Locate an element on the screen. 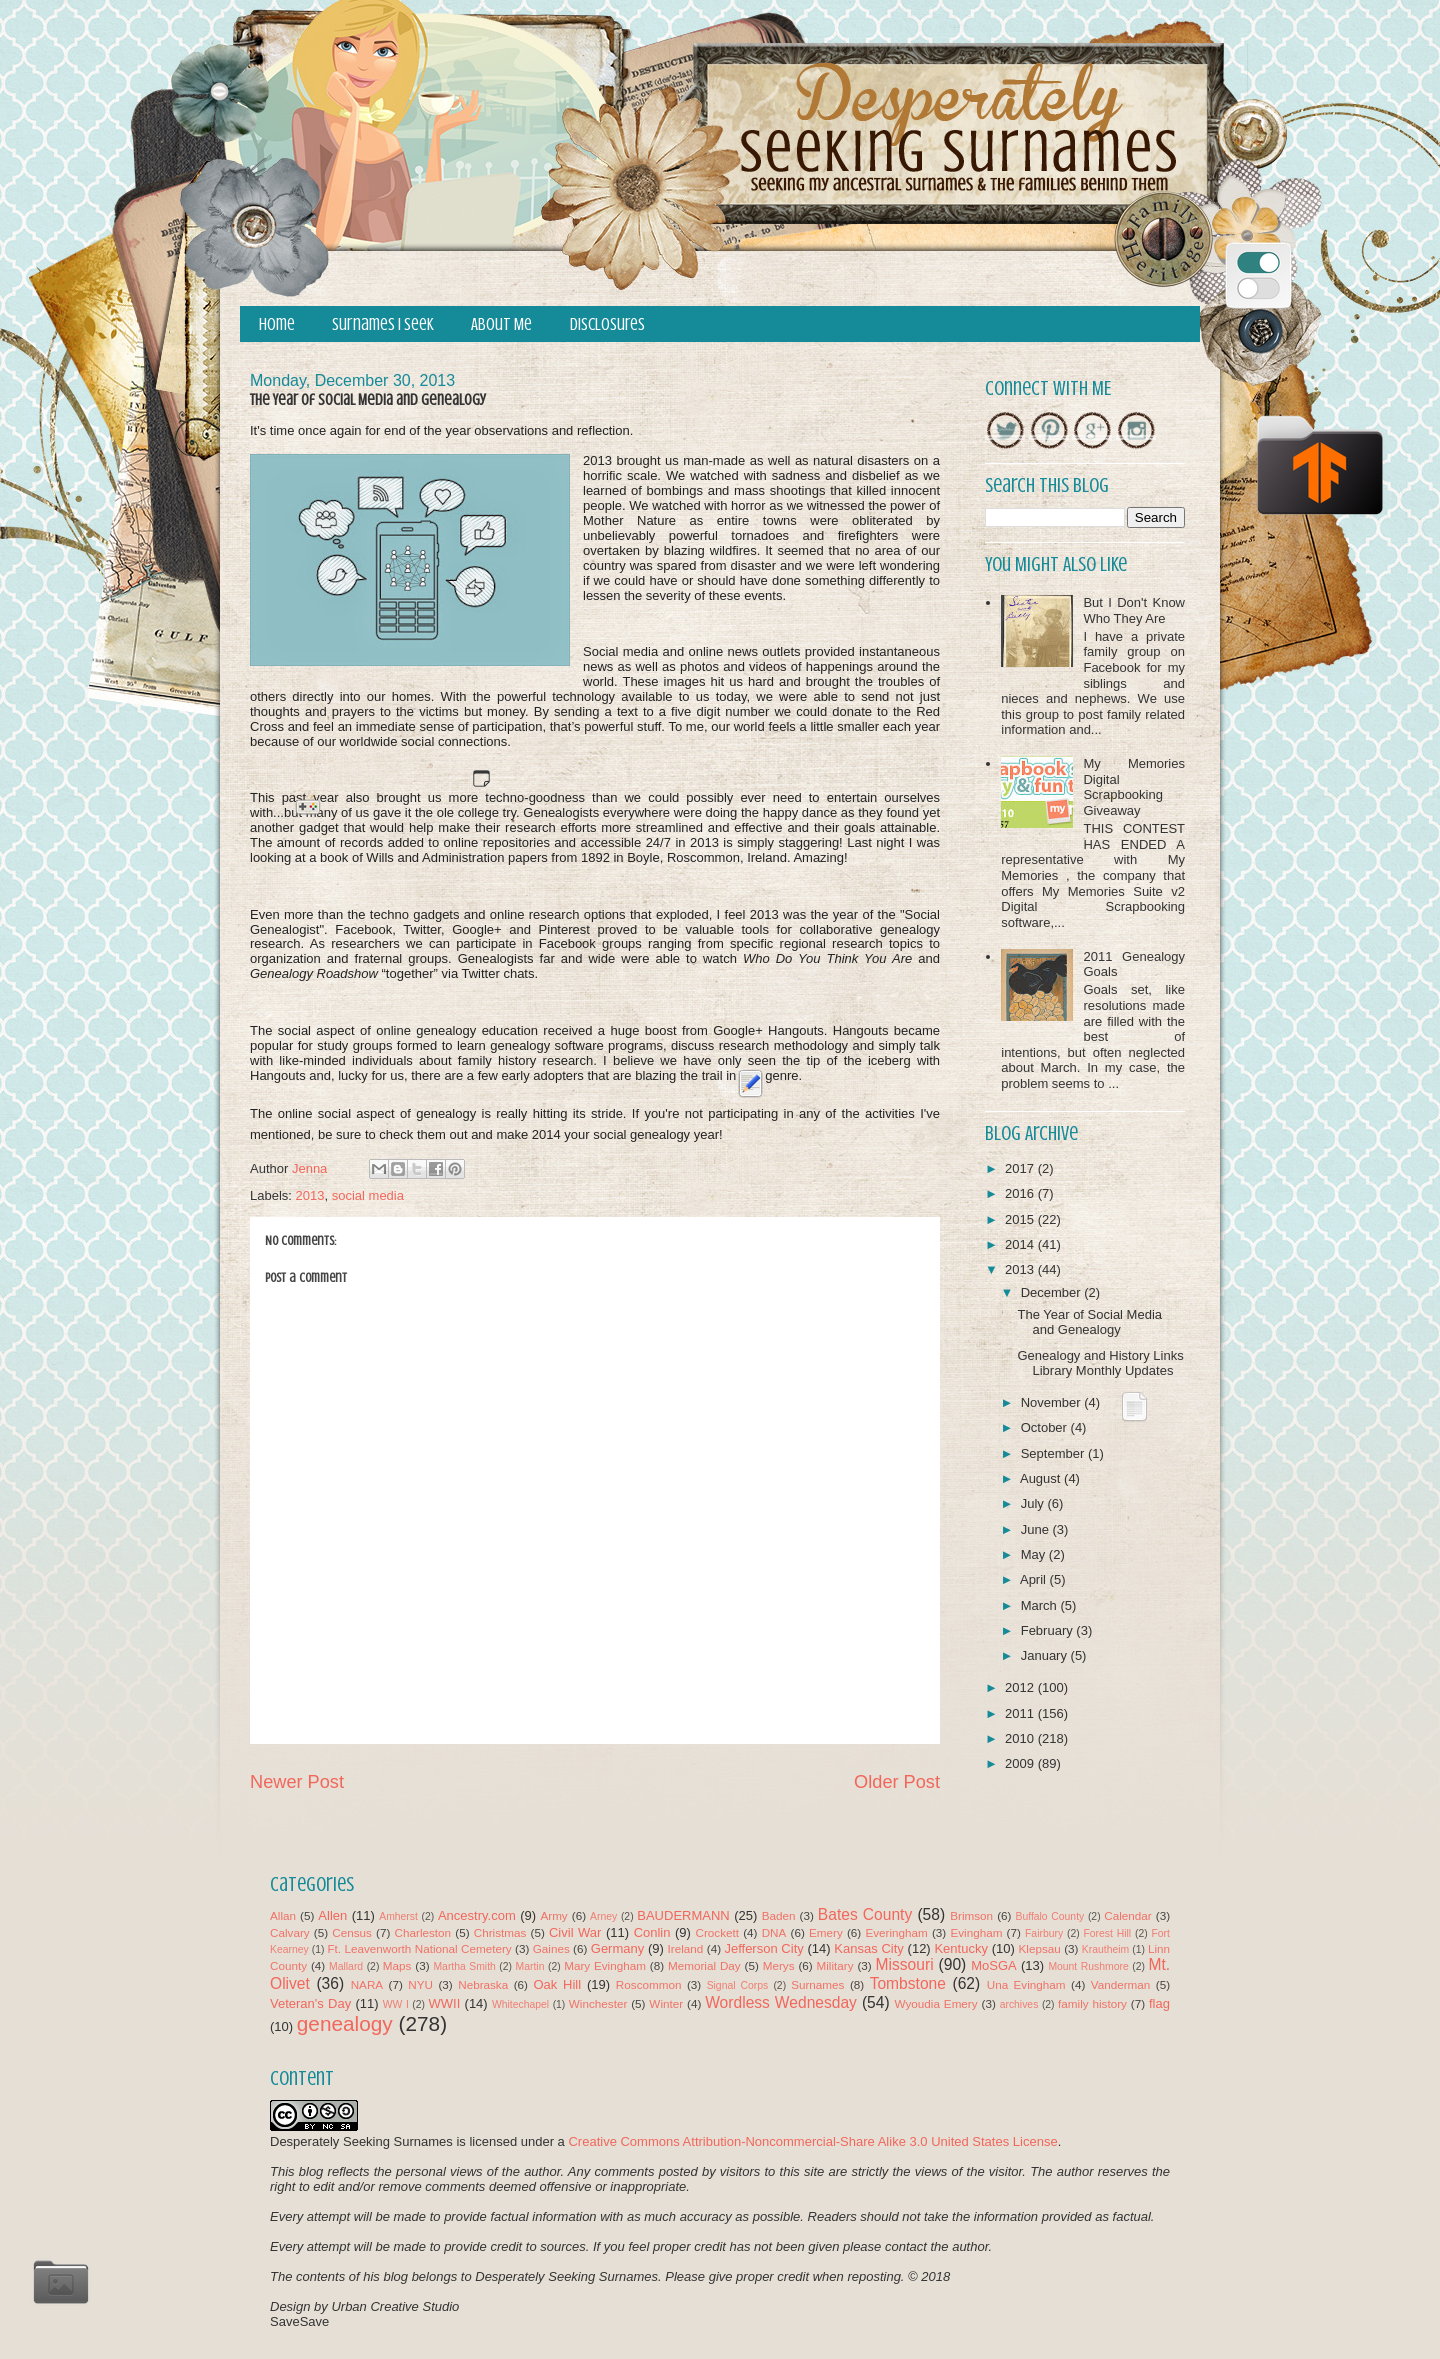 The width and height of the screenshot is (1440, 2359). open a plain text file is located at coordinates (1134, 1406).